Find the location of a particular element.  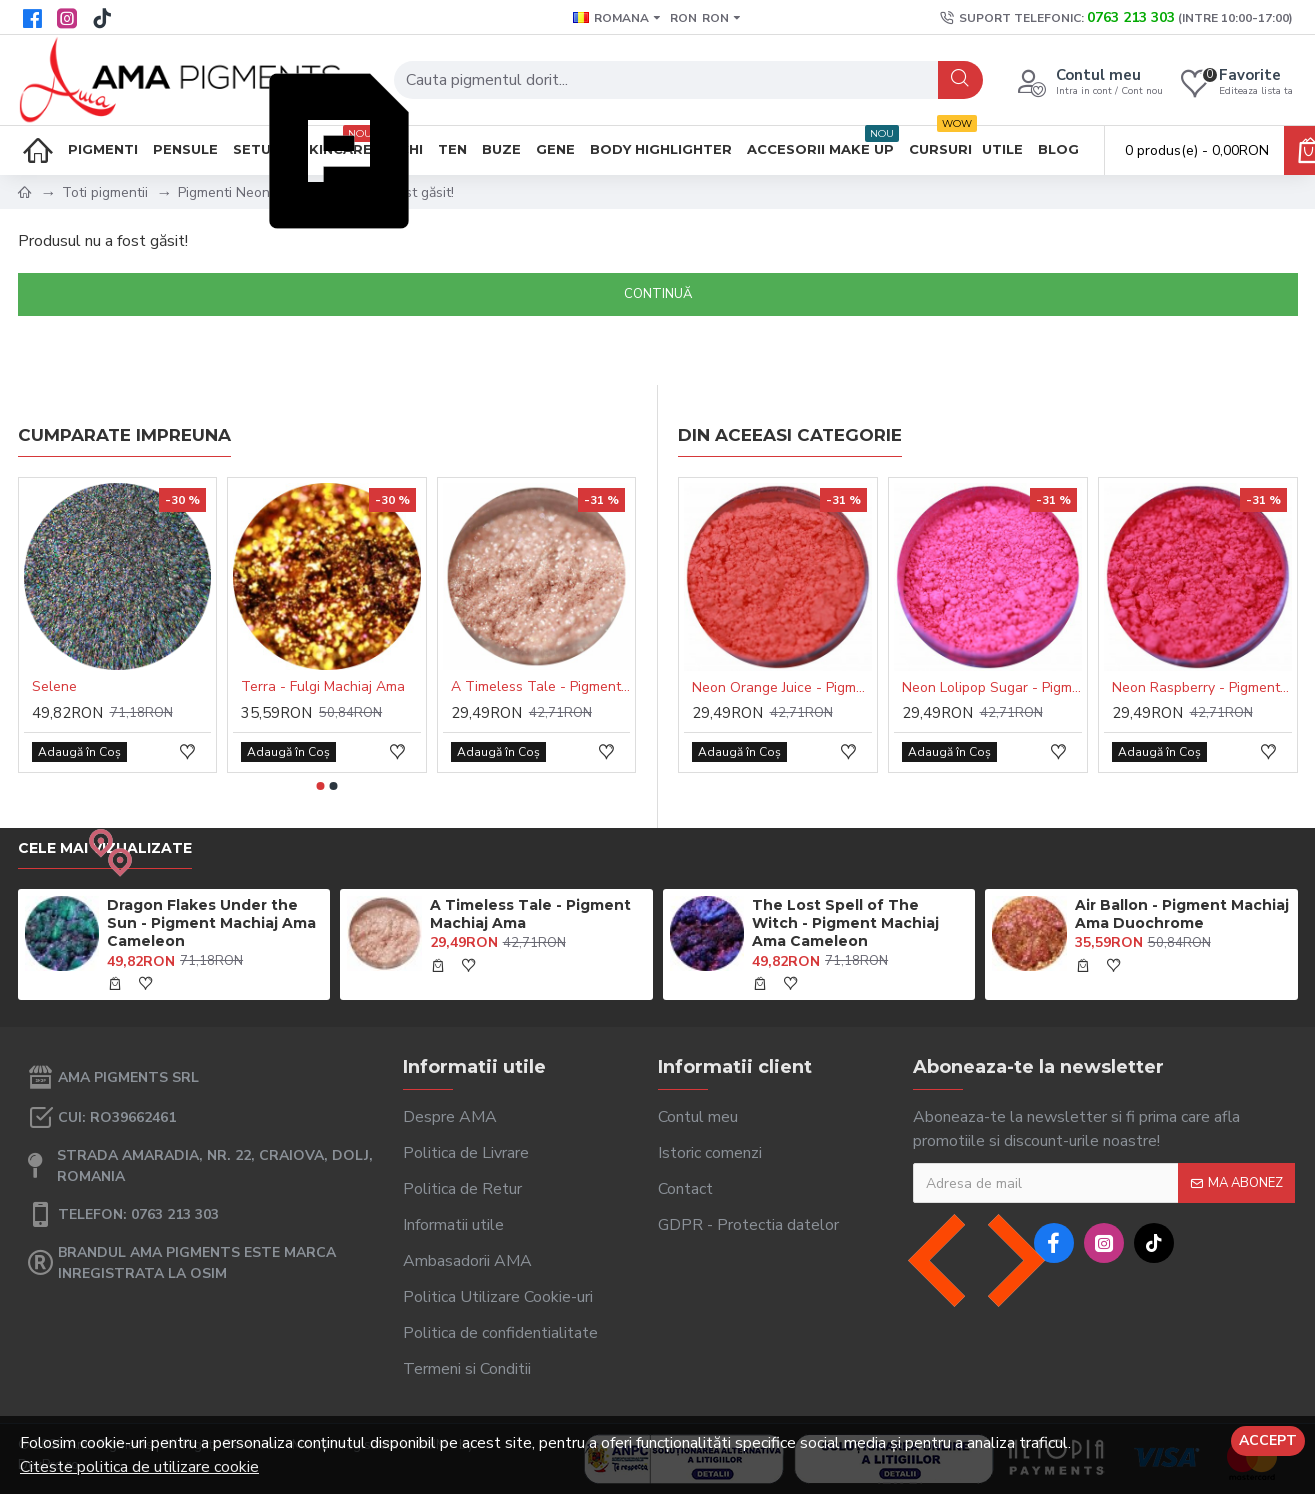

expand content horizontally is located at coordinates (976, 1260).